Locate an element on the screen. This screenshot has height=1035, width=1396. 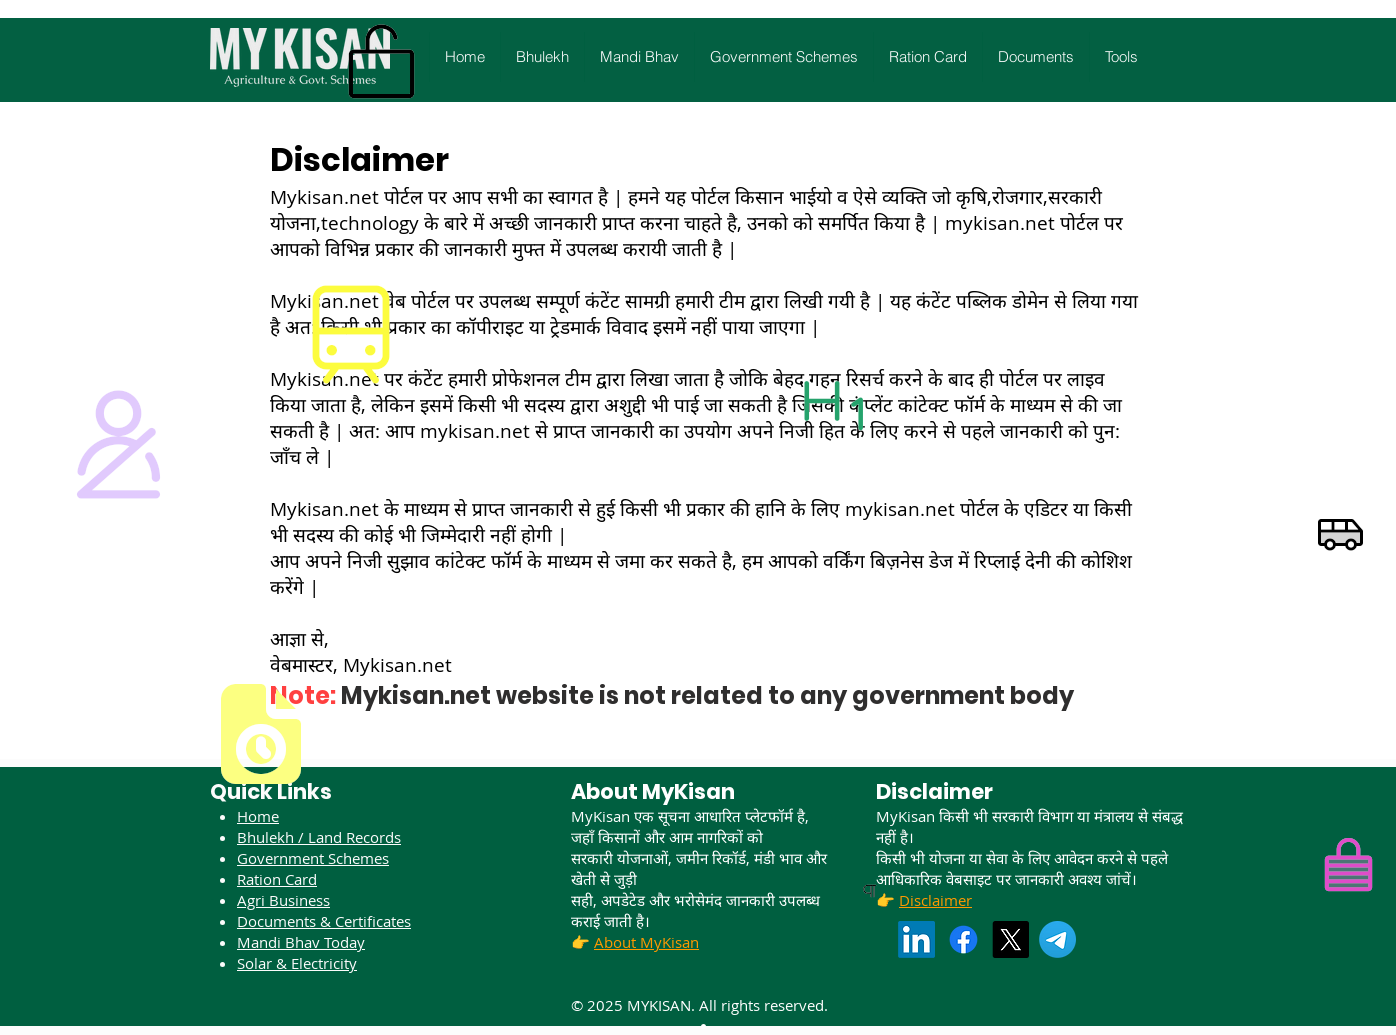
indicates secure or encrypted content is located at coordinates (1348, 867).